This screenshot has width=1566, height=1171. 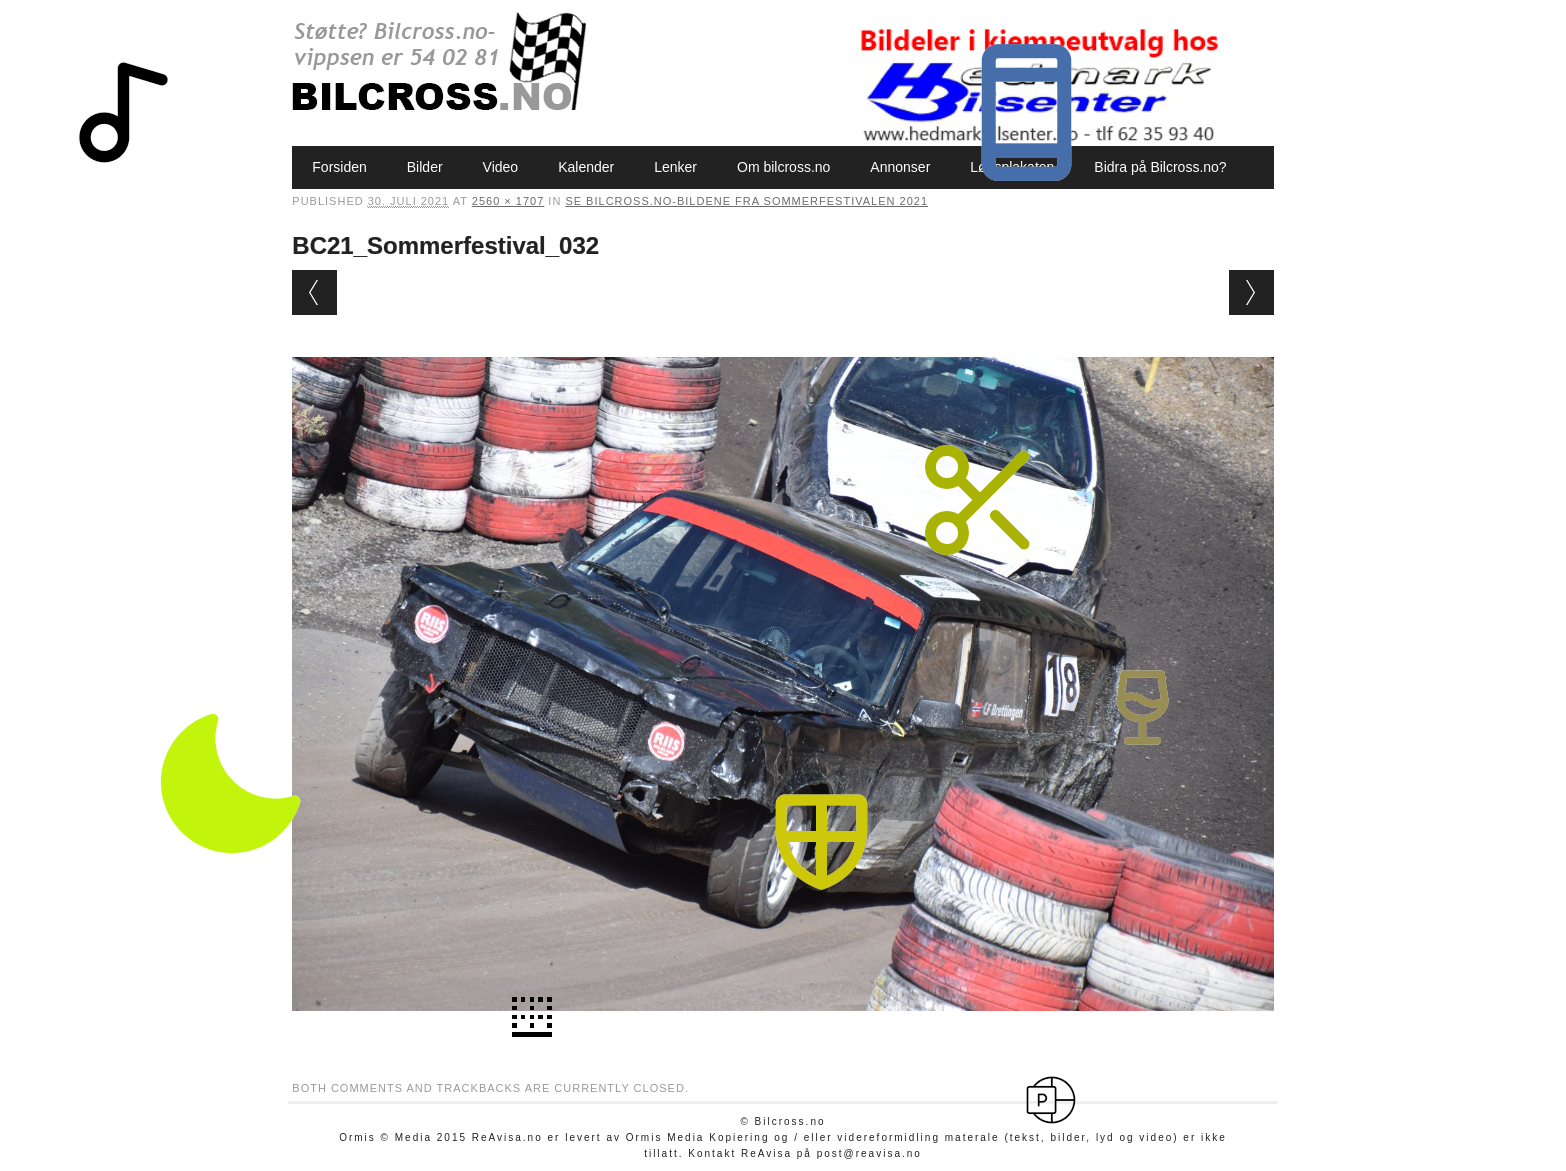 What do you see at coordinates (980, 500) in the screenshot?
I see `cut selected content` at bounding box center [980, 500].